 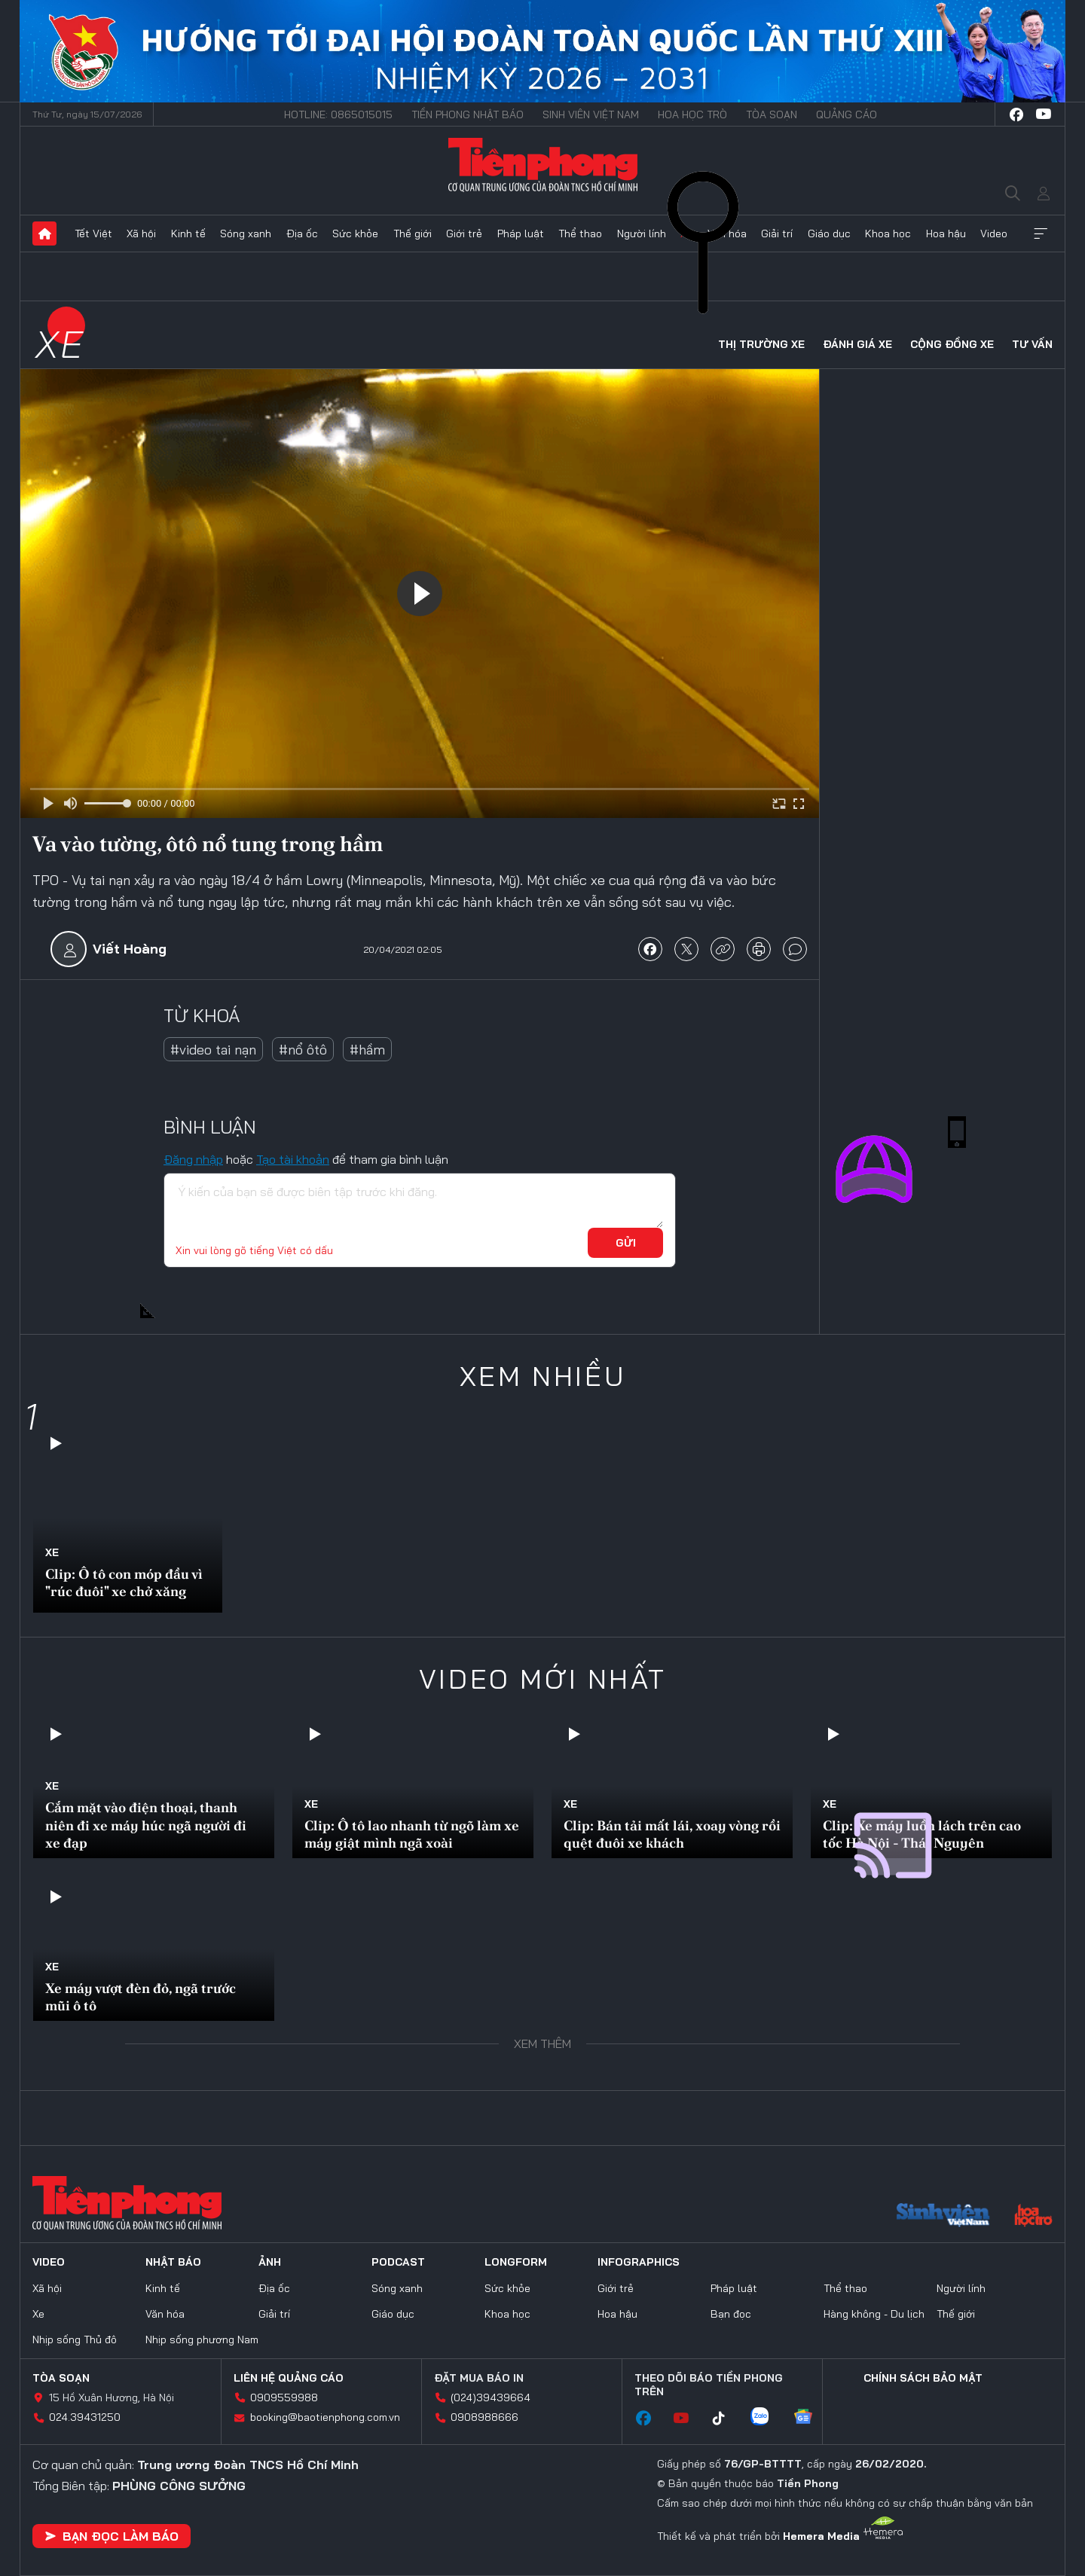 What do you see at coordinates (703, 243) in the screenshot?
I see `mark a location on the map` at bounding box center [703, 243].